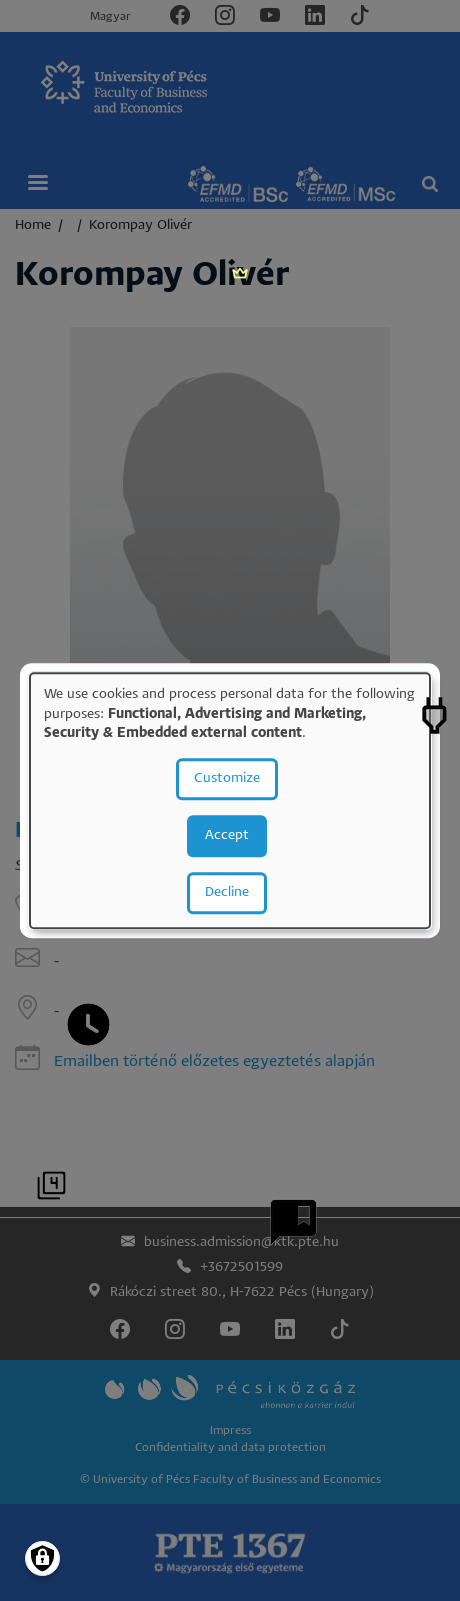 The image size is (460, 1601). I want to click on access saved comments or notes, so click(293, 1222).